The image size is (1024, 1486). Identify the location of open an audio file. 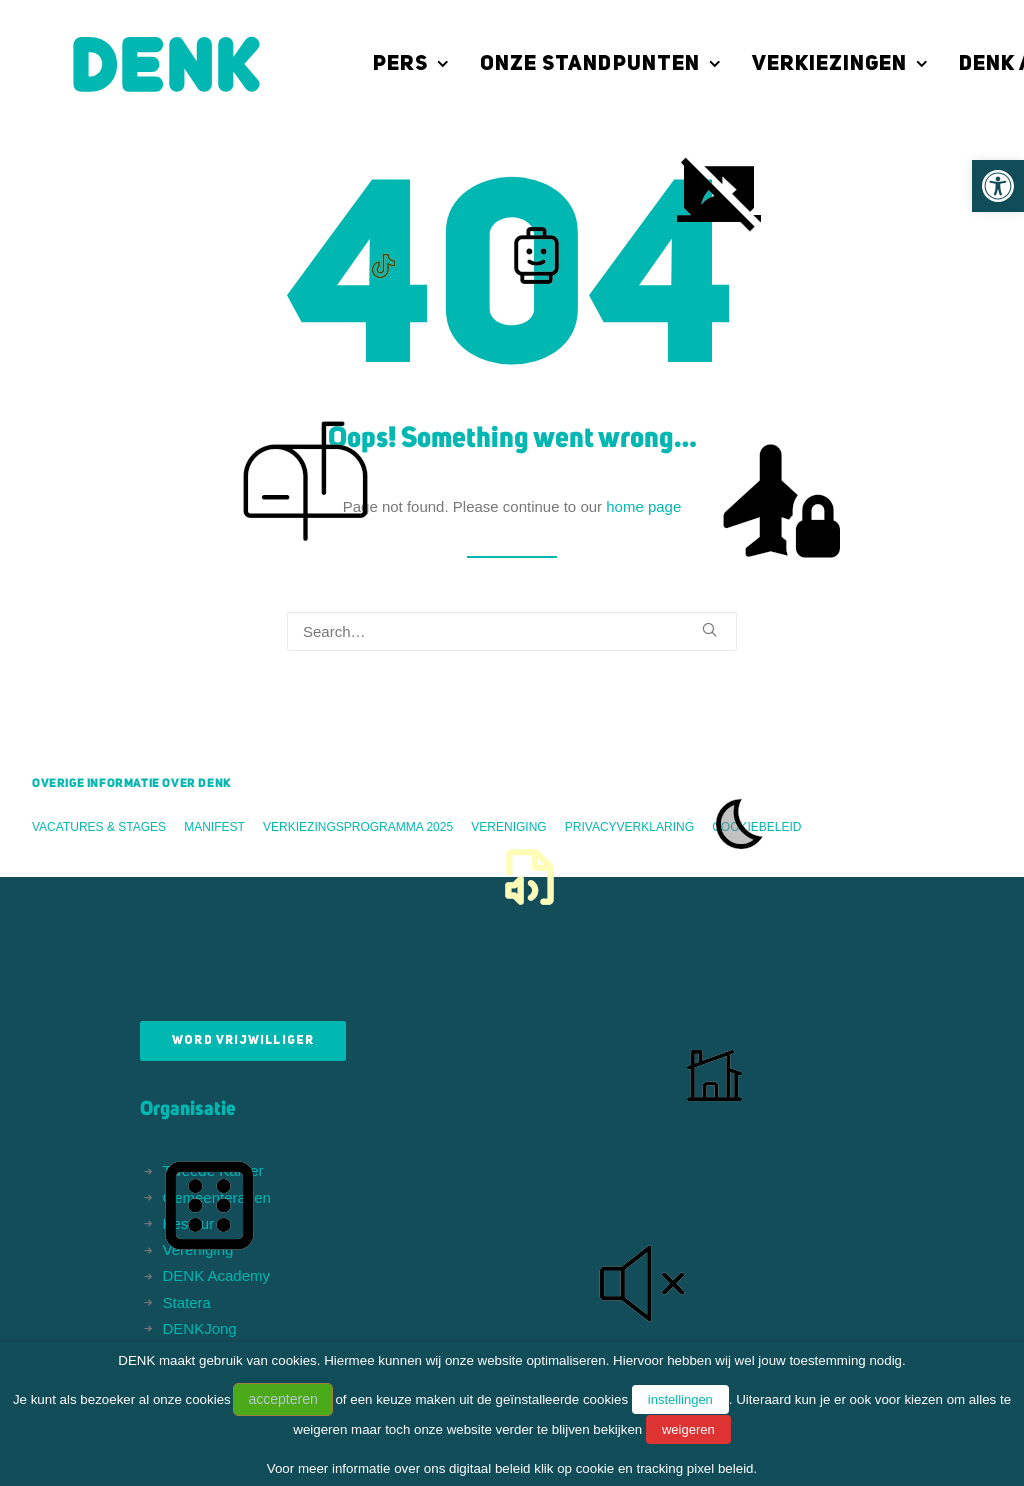
(530, 877).